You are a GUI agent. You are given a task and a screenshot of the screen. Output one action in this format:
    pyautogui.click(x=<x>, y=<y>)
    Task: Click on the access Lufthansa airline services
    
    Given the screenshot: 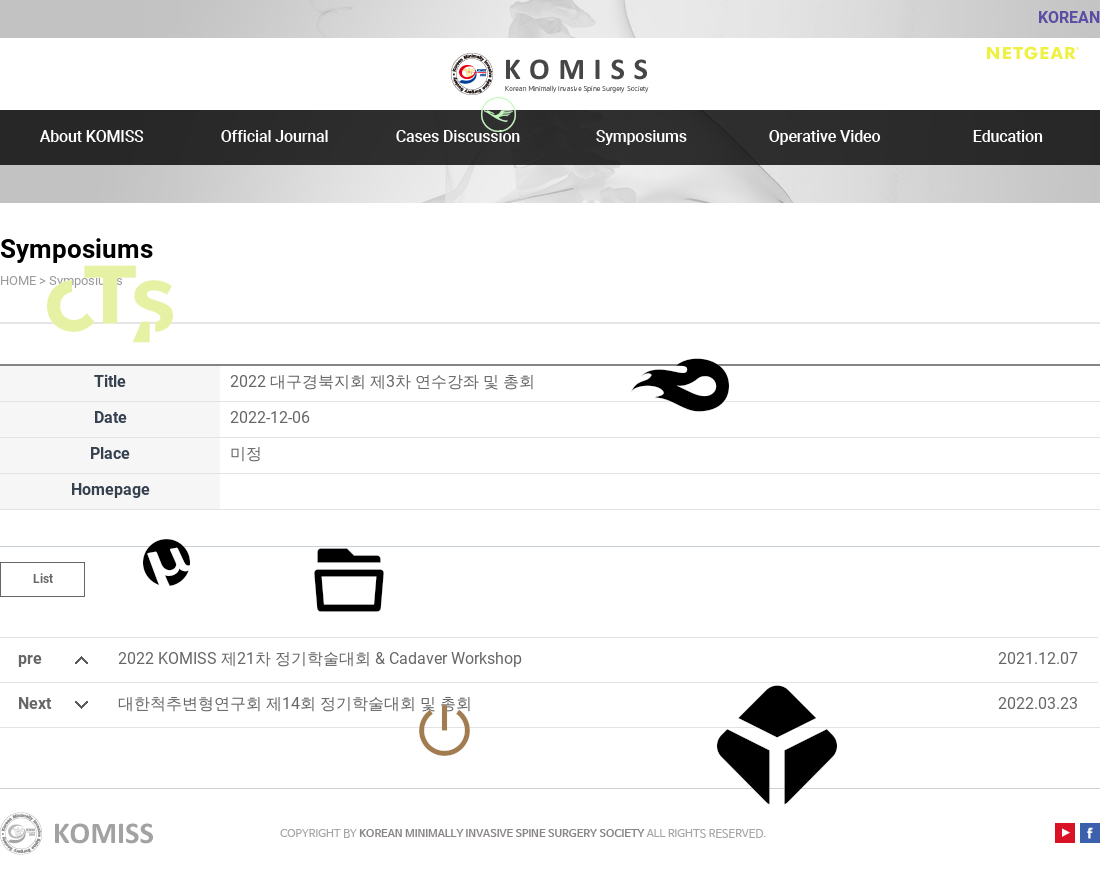 What is the action you would take?
    pyautogui.click(x=498, y=114)
    